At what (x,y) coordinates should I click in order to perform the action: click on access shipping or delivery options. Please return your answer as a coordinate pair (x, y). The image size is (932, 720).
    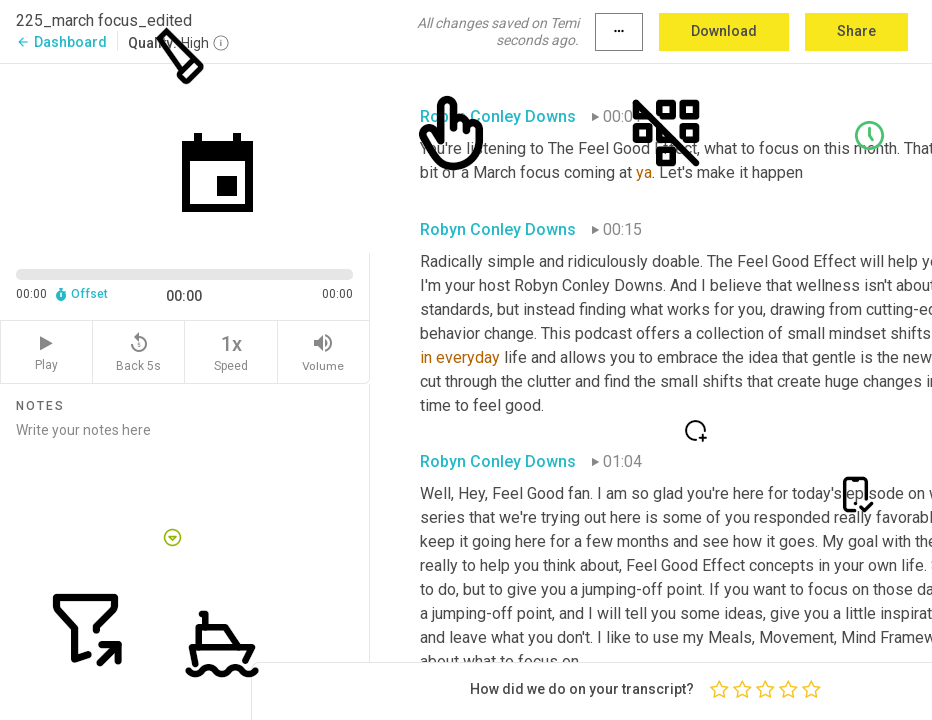
    Looking at the image, I should click on (222, 644).